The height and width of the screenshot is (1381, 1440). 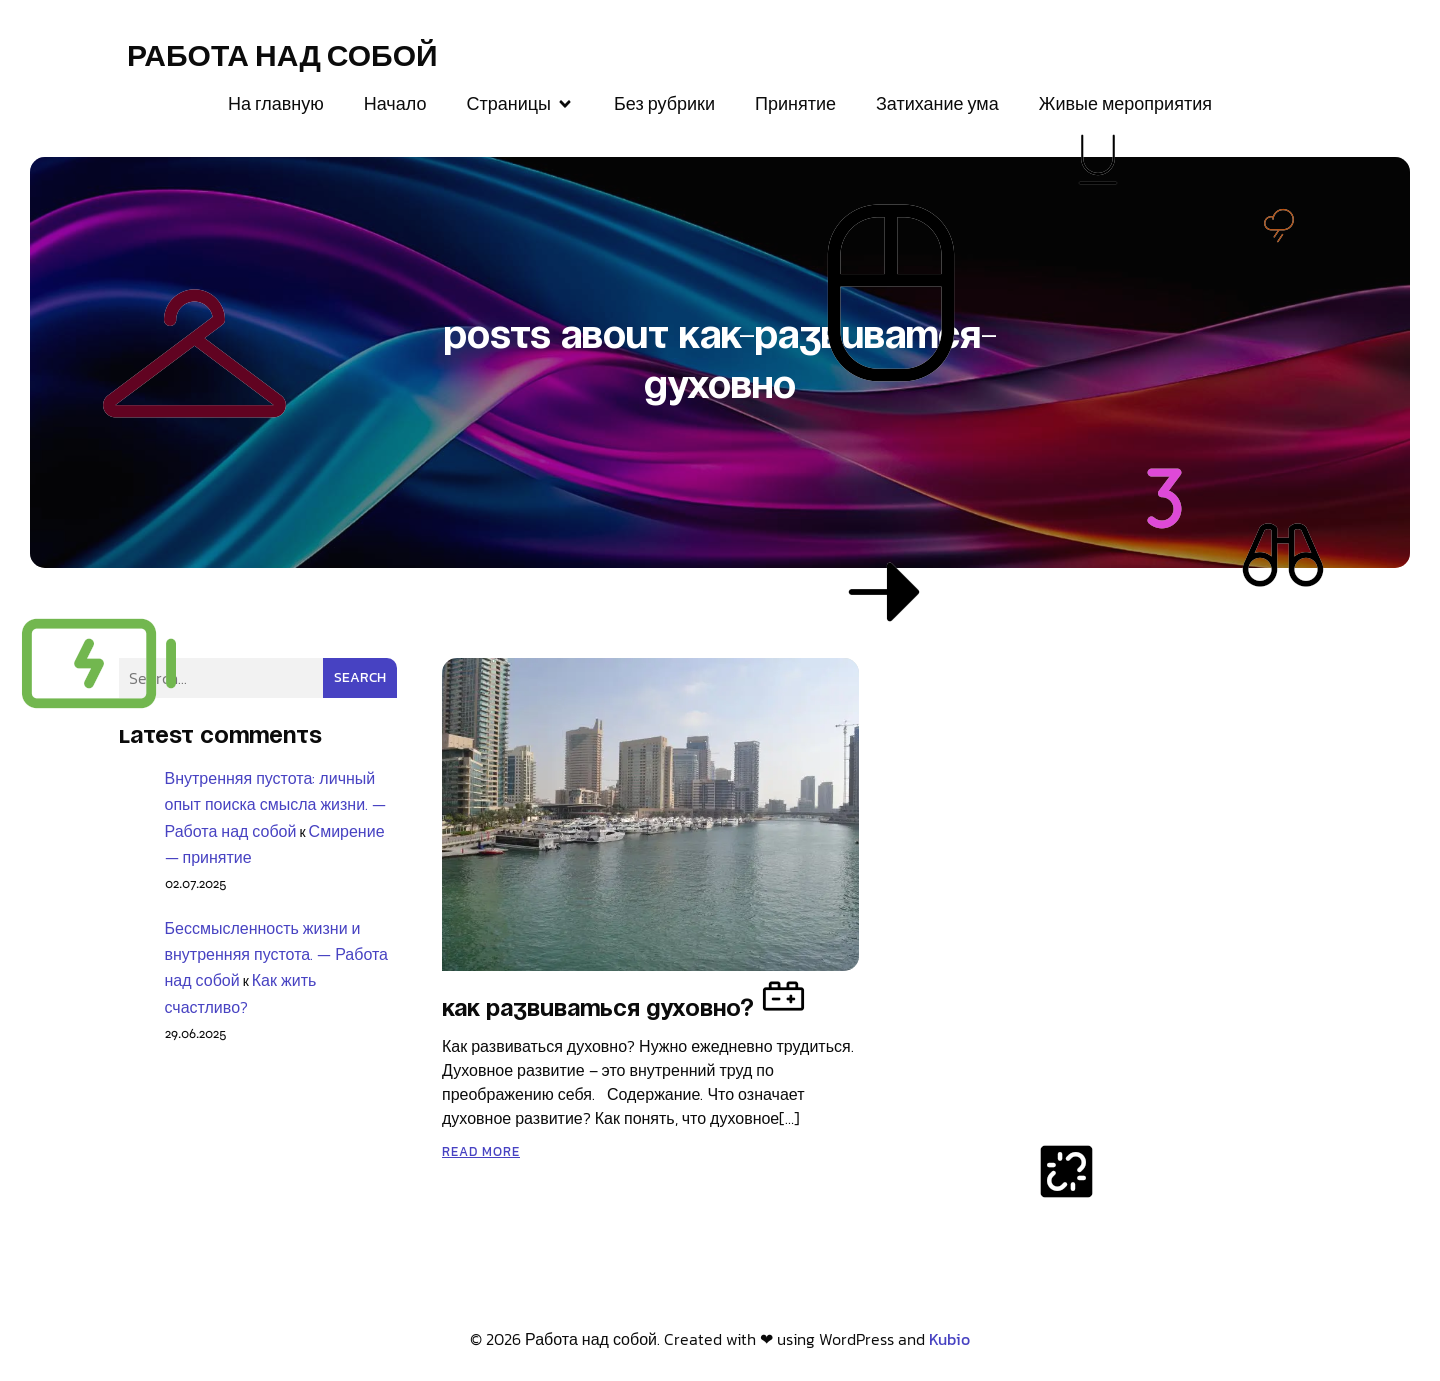 What do you see at coordinates (1164, 498) in the screenshot?
I see `indicates step three in a multi-step process` at bounding box center [1164, 498].